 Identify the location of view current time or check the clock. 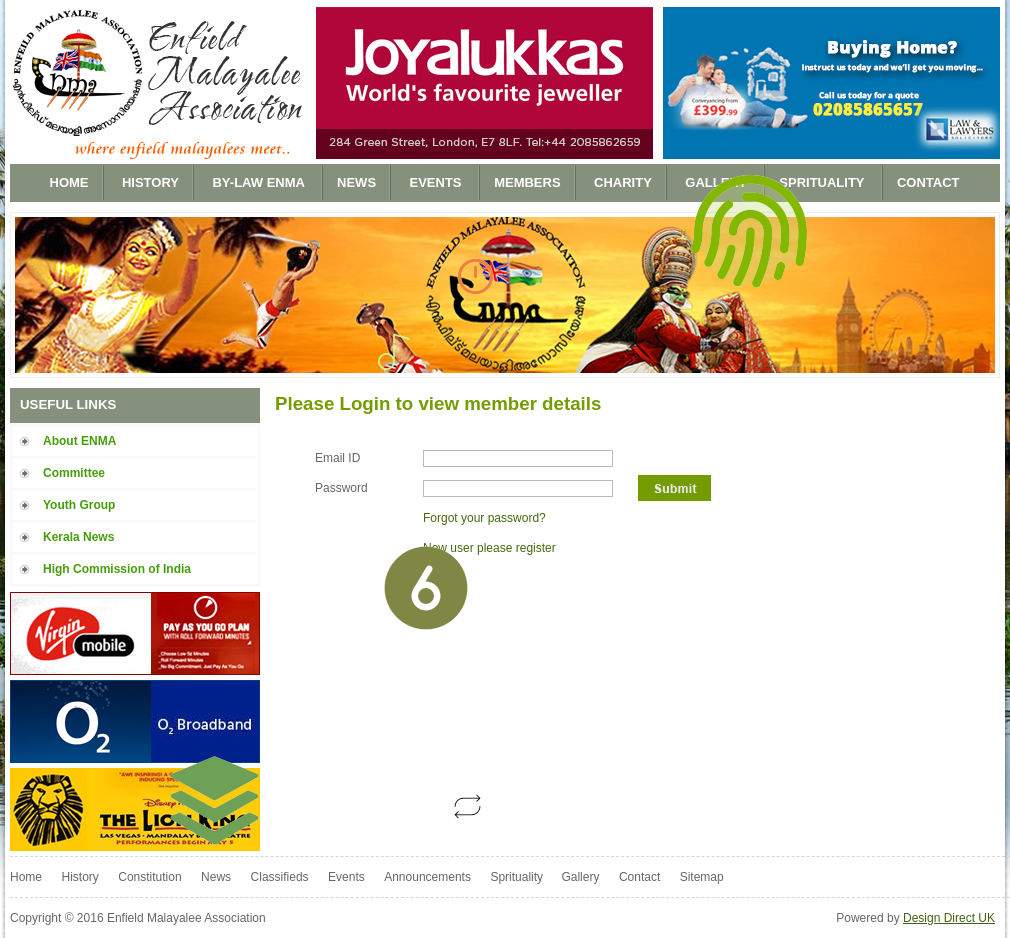
(475, 276).